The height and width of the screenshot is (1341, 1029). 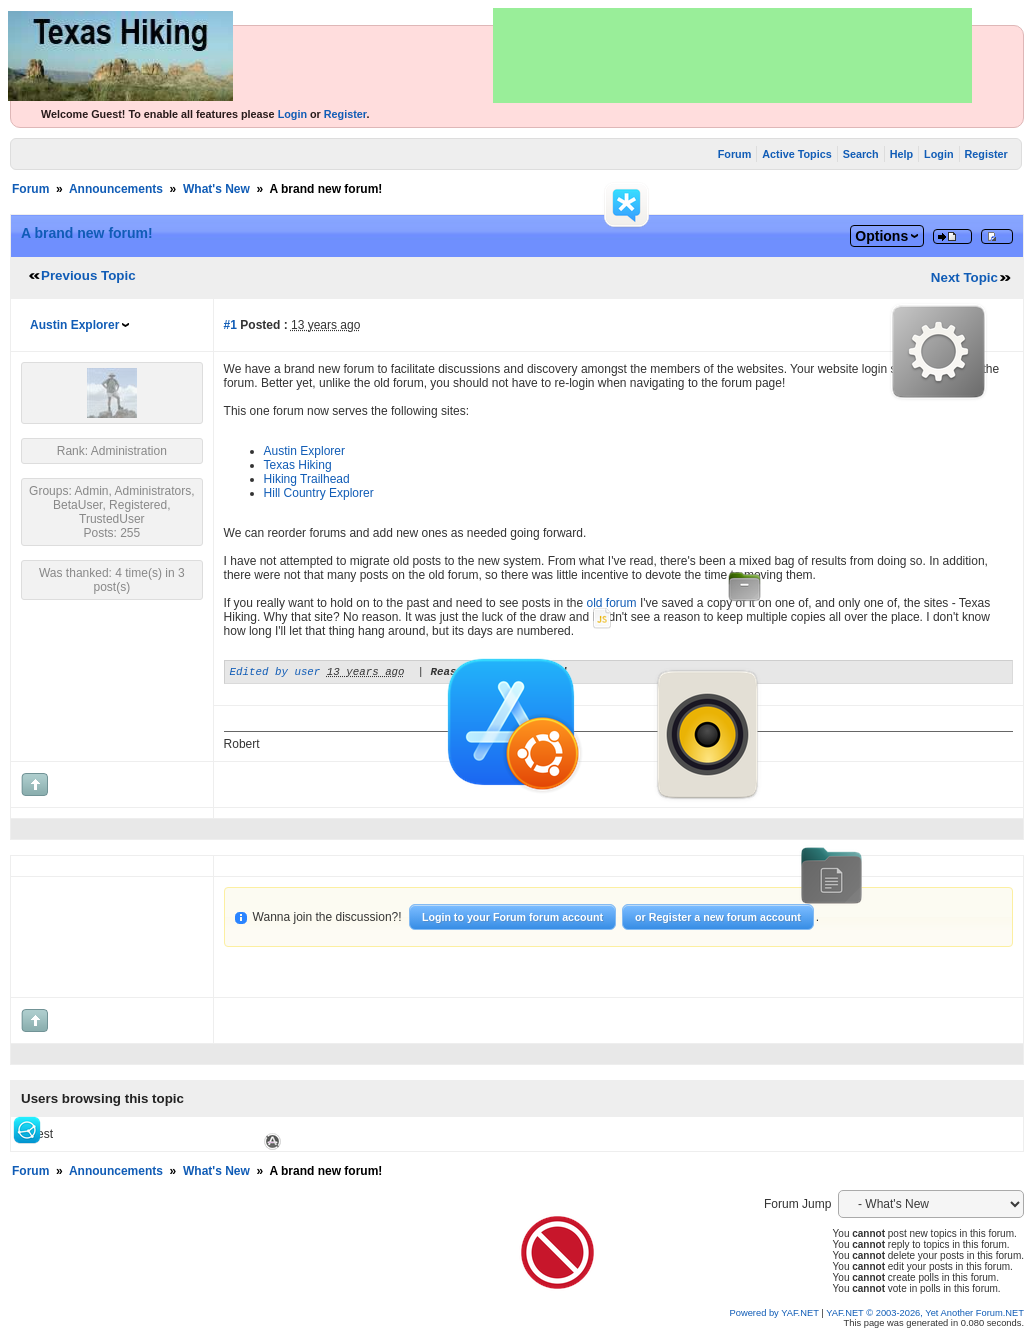 I want to click on open the software updater application, so click(x=272, y=1141).